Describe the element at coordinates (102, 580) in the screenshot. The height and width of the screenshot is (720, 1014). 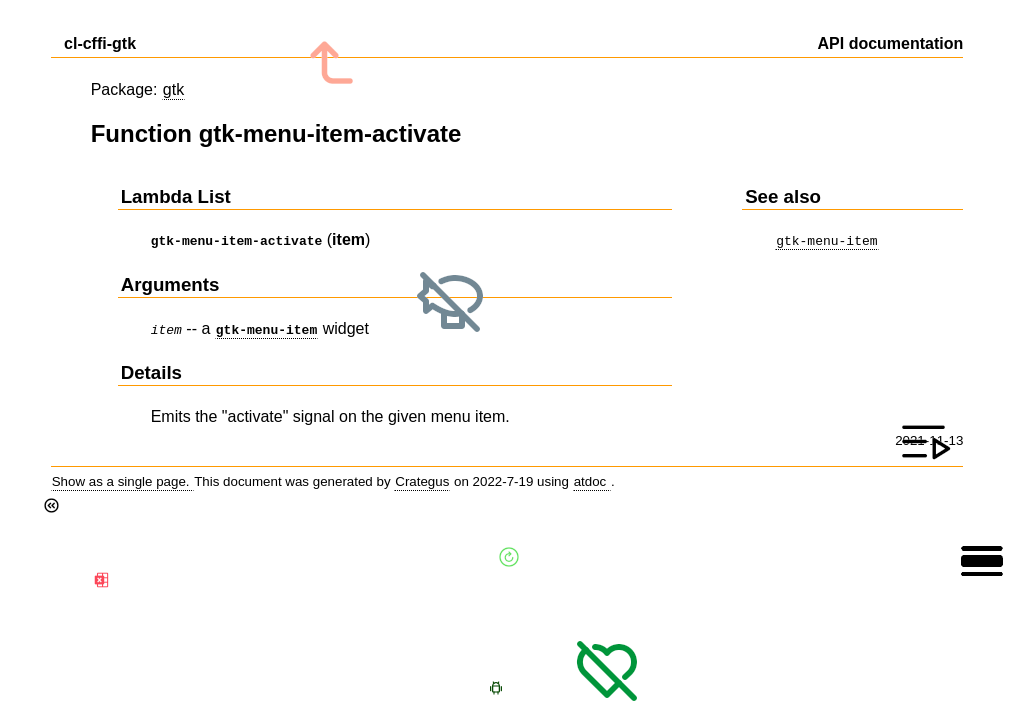
I see `open Microsoft Excel` at that location.